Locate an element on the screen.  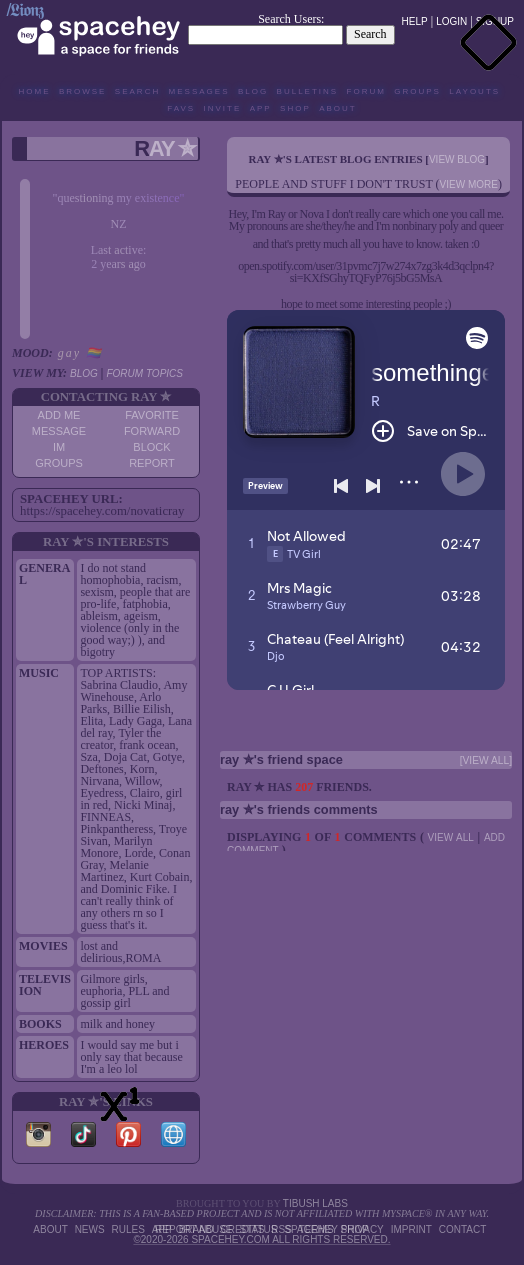
indicates a diamond or rhombus shape element is located at coordinates (488, 42).